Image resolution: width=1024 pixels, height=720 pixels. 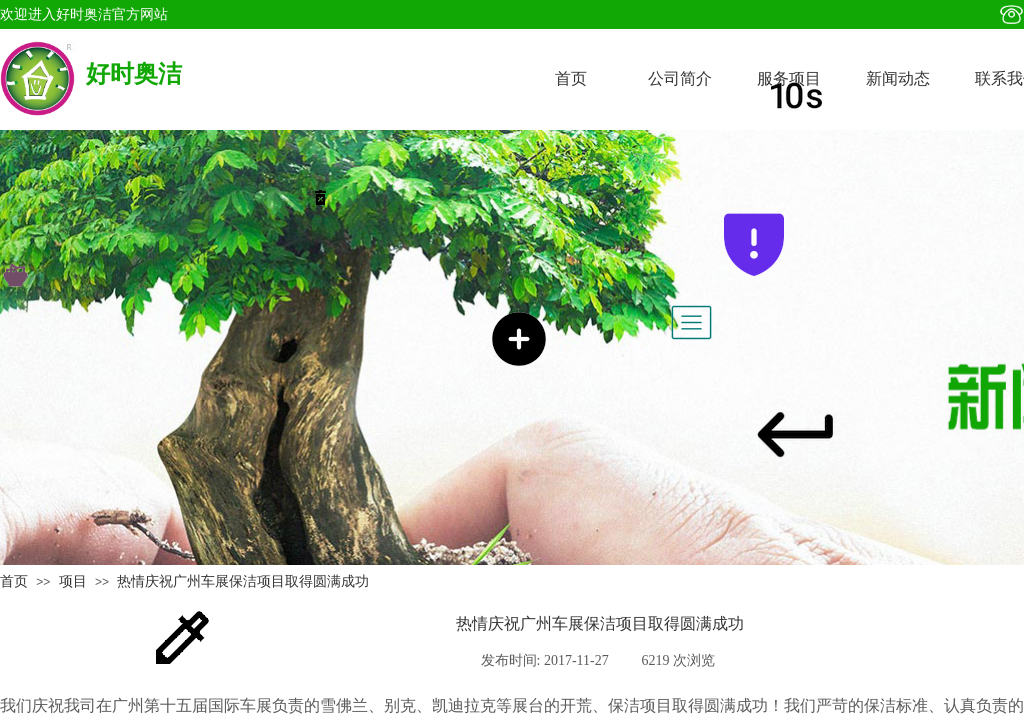 I want to click on submit or confirm text input, so click(x=796, y=434).